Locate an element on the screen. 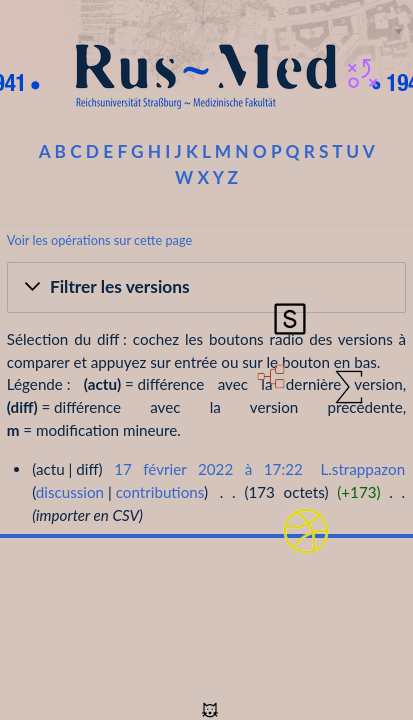  view hierarchical data or folder structure is located at coordinates (272, 376).